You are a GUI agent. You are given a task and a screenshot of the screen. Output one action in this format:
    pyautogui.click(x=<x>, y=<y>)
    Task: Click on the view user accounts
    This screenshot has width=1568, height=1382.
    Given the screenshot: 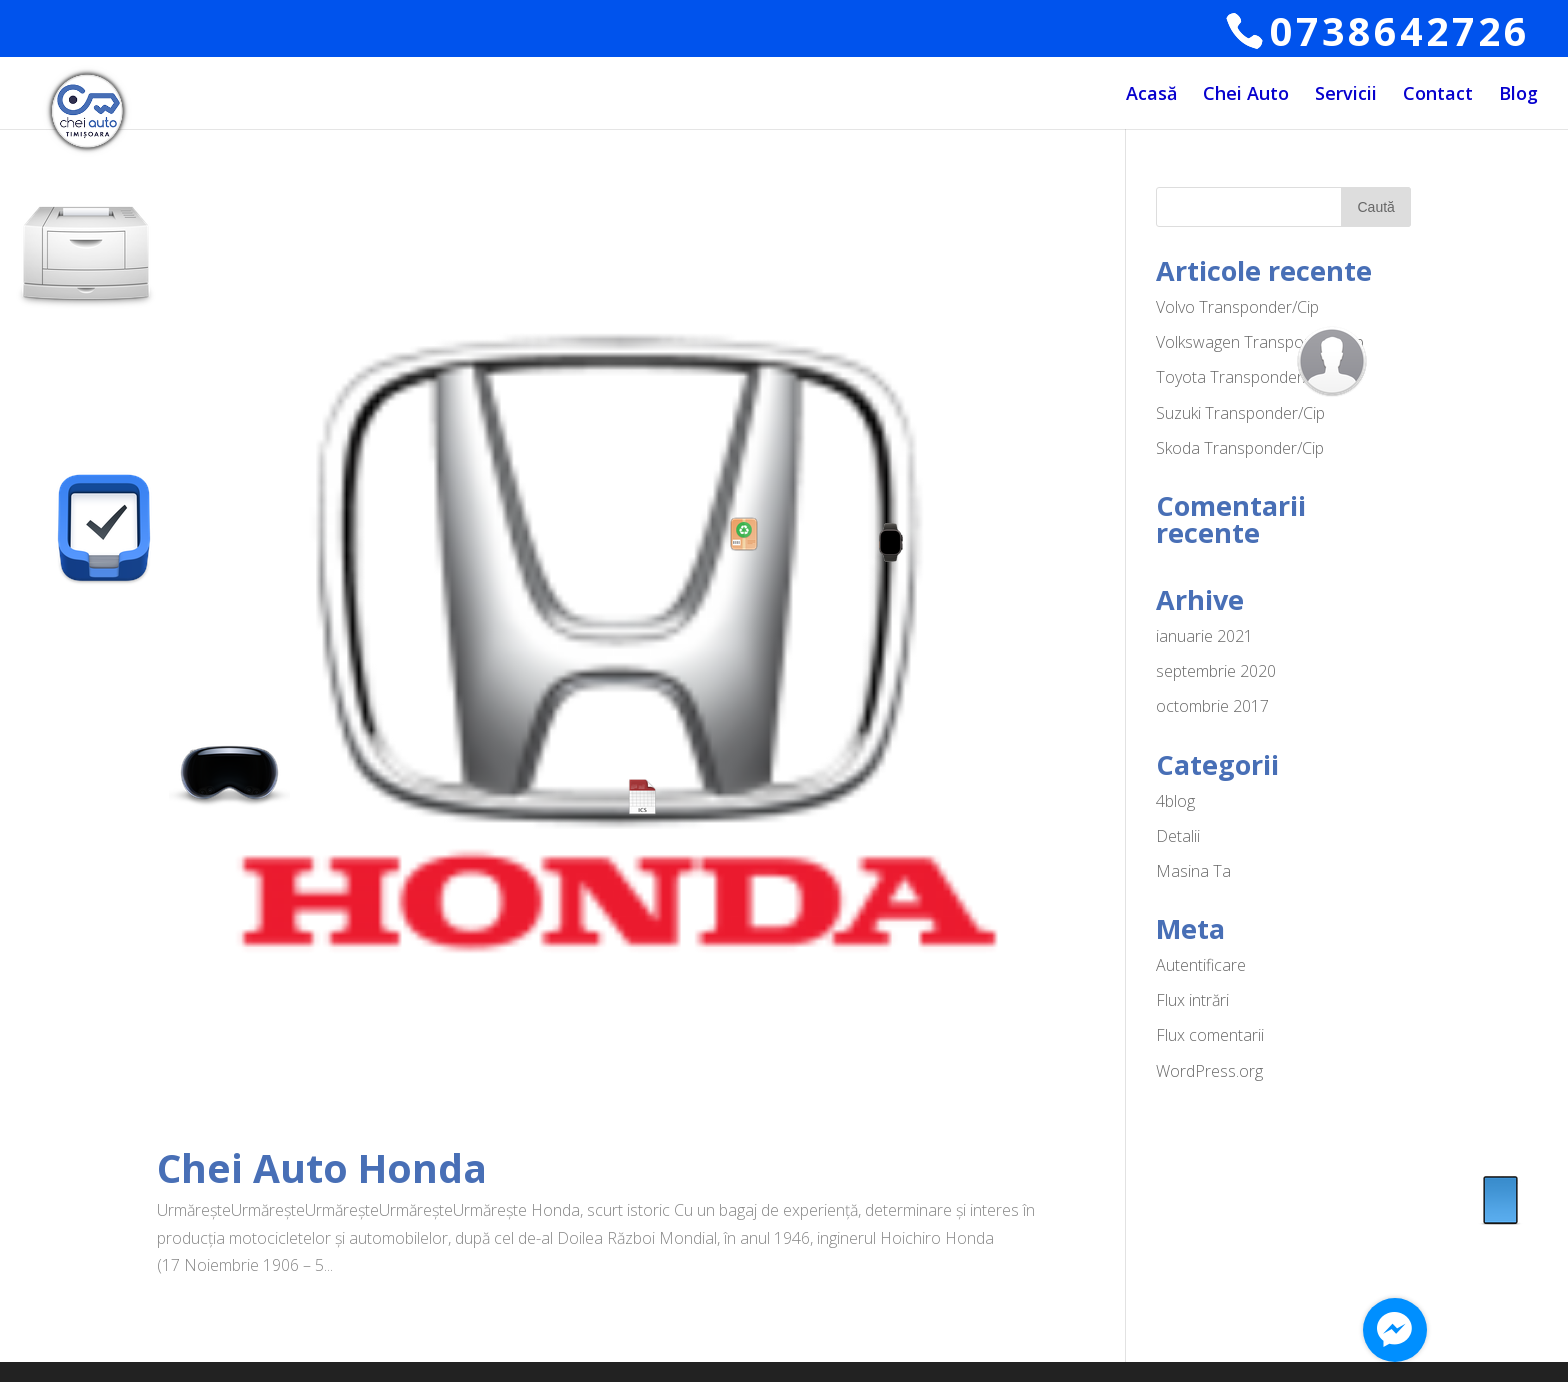 What is the action you would take?
    pyautogui.click(x=1332, y=361)
    